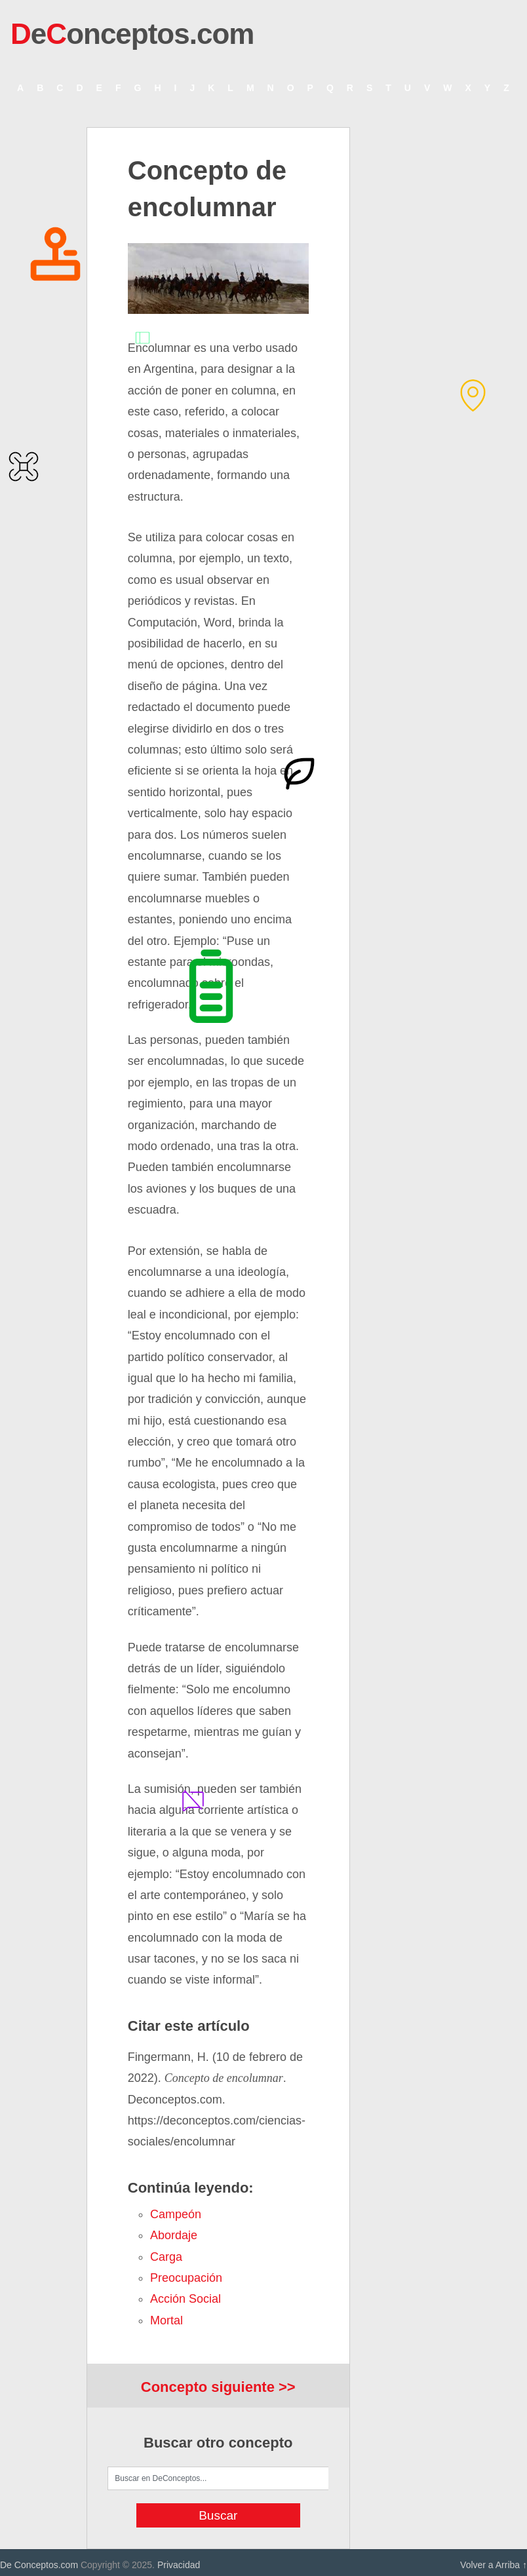 The image size is (527, 2576). Describe the element at coordinates (24, 467) in the screenshot. I see `access drone controls` at that location.